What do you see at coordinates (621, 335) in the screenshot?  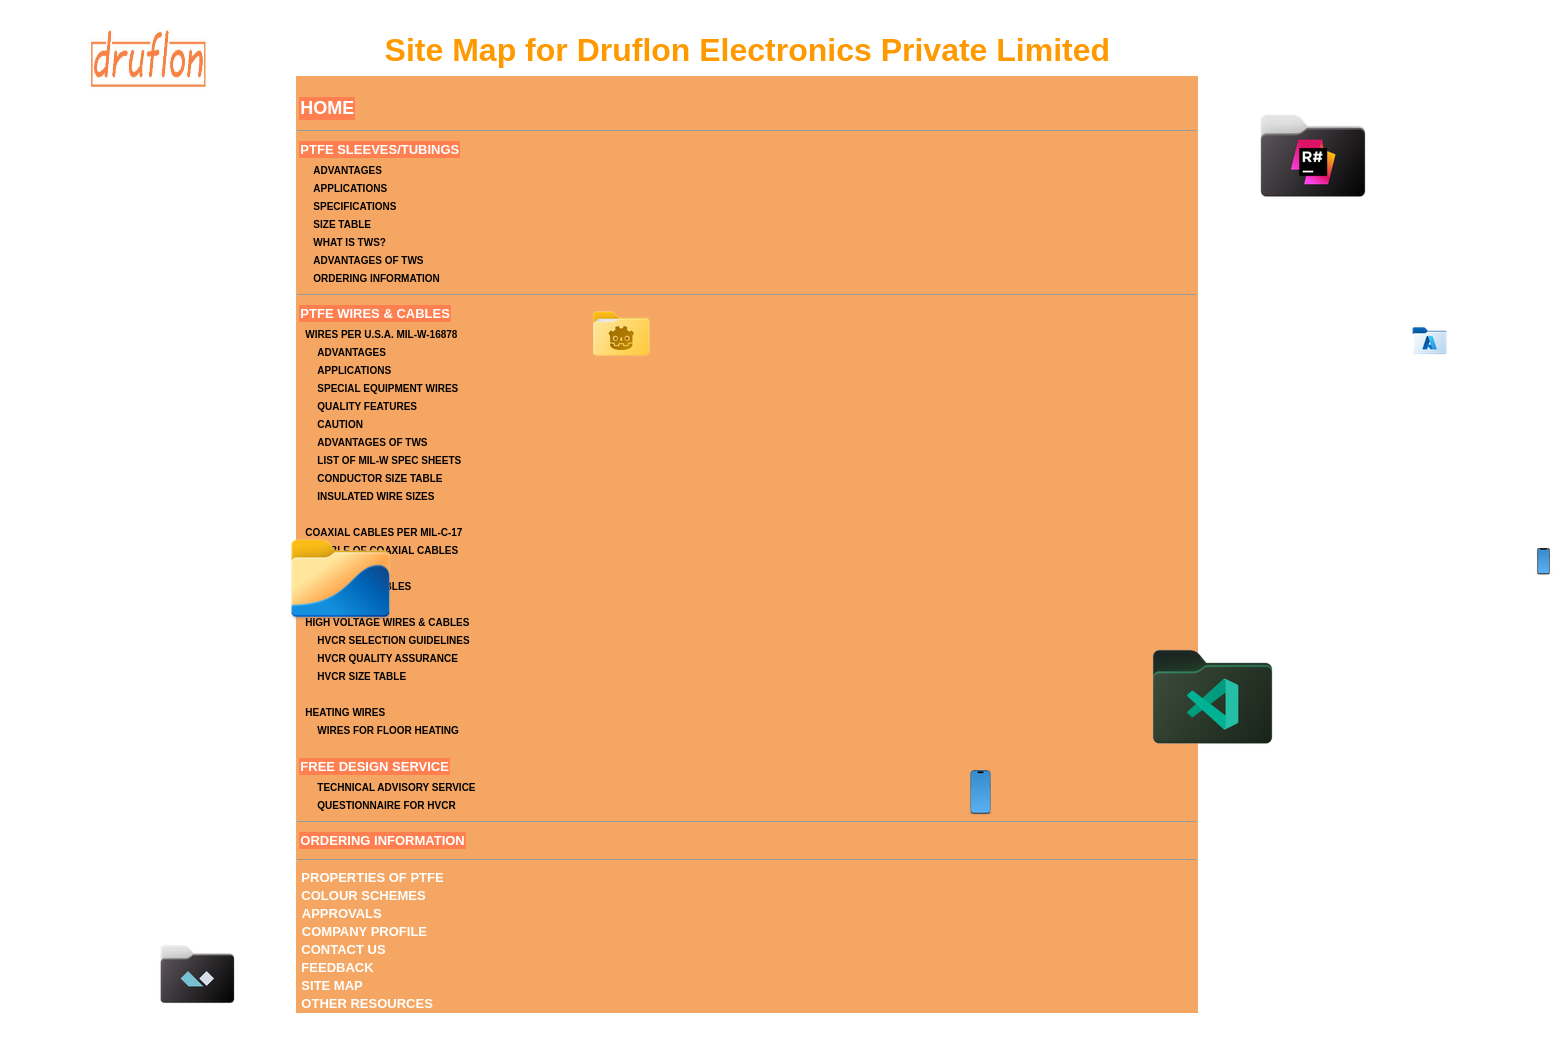 I see `open godot game engine project folder` at bounding box center [621, 335].